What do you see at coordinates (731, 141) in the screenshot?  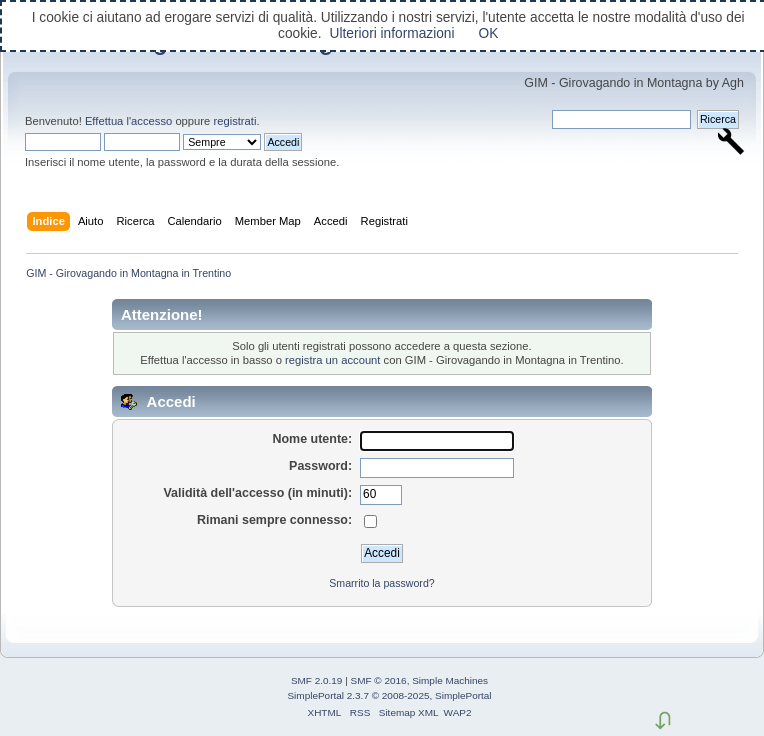 I see `access settings or configuration options` at bounding box center [731, 141].